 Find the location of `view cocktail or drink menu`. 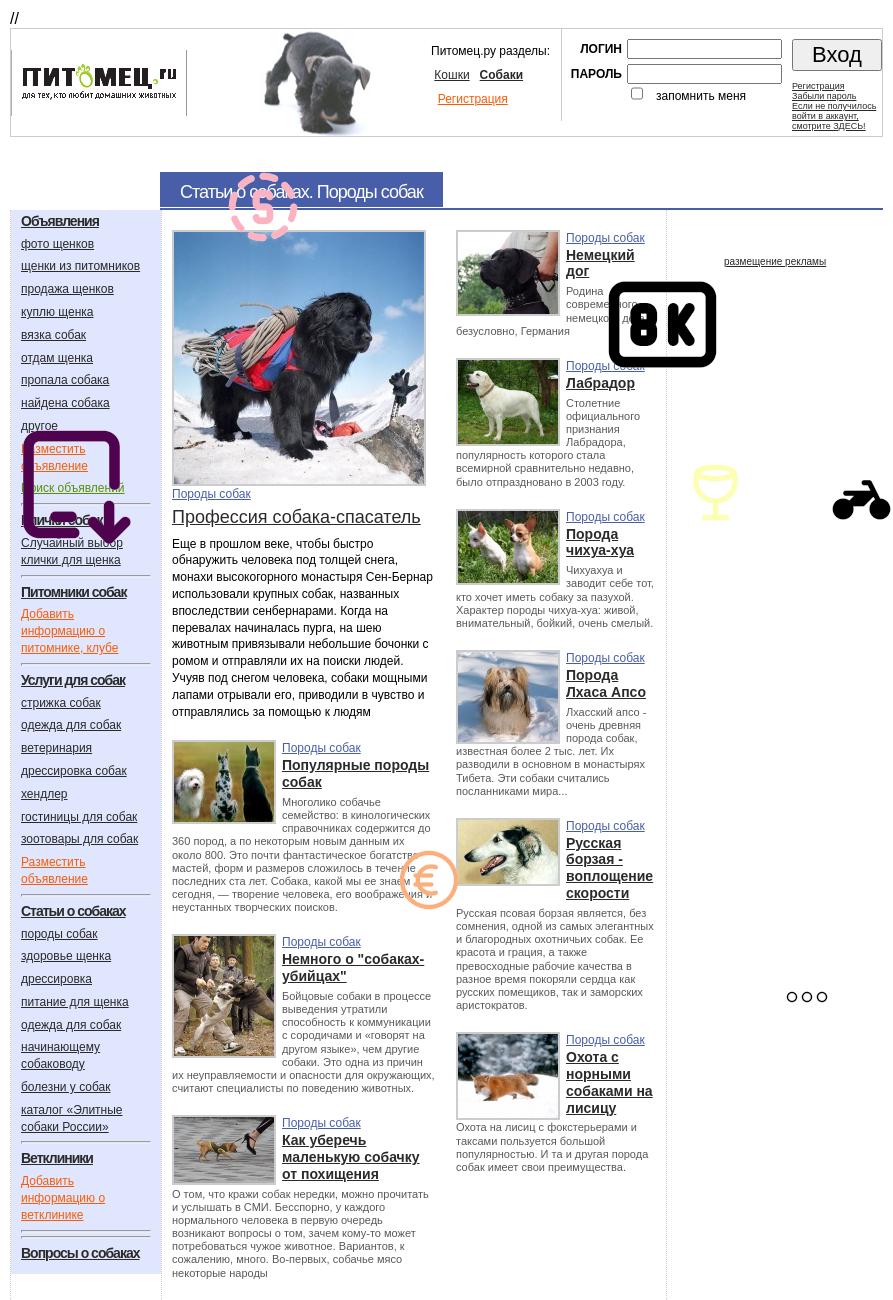

view cocktail or drink menu is located at coordinates (715, 492).